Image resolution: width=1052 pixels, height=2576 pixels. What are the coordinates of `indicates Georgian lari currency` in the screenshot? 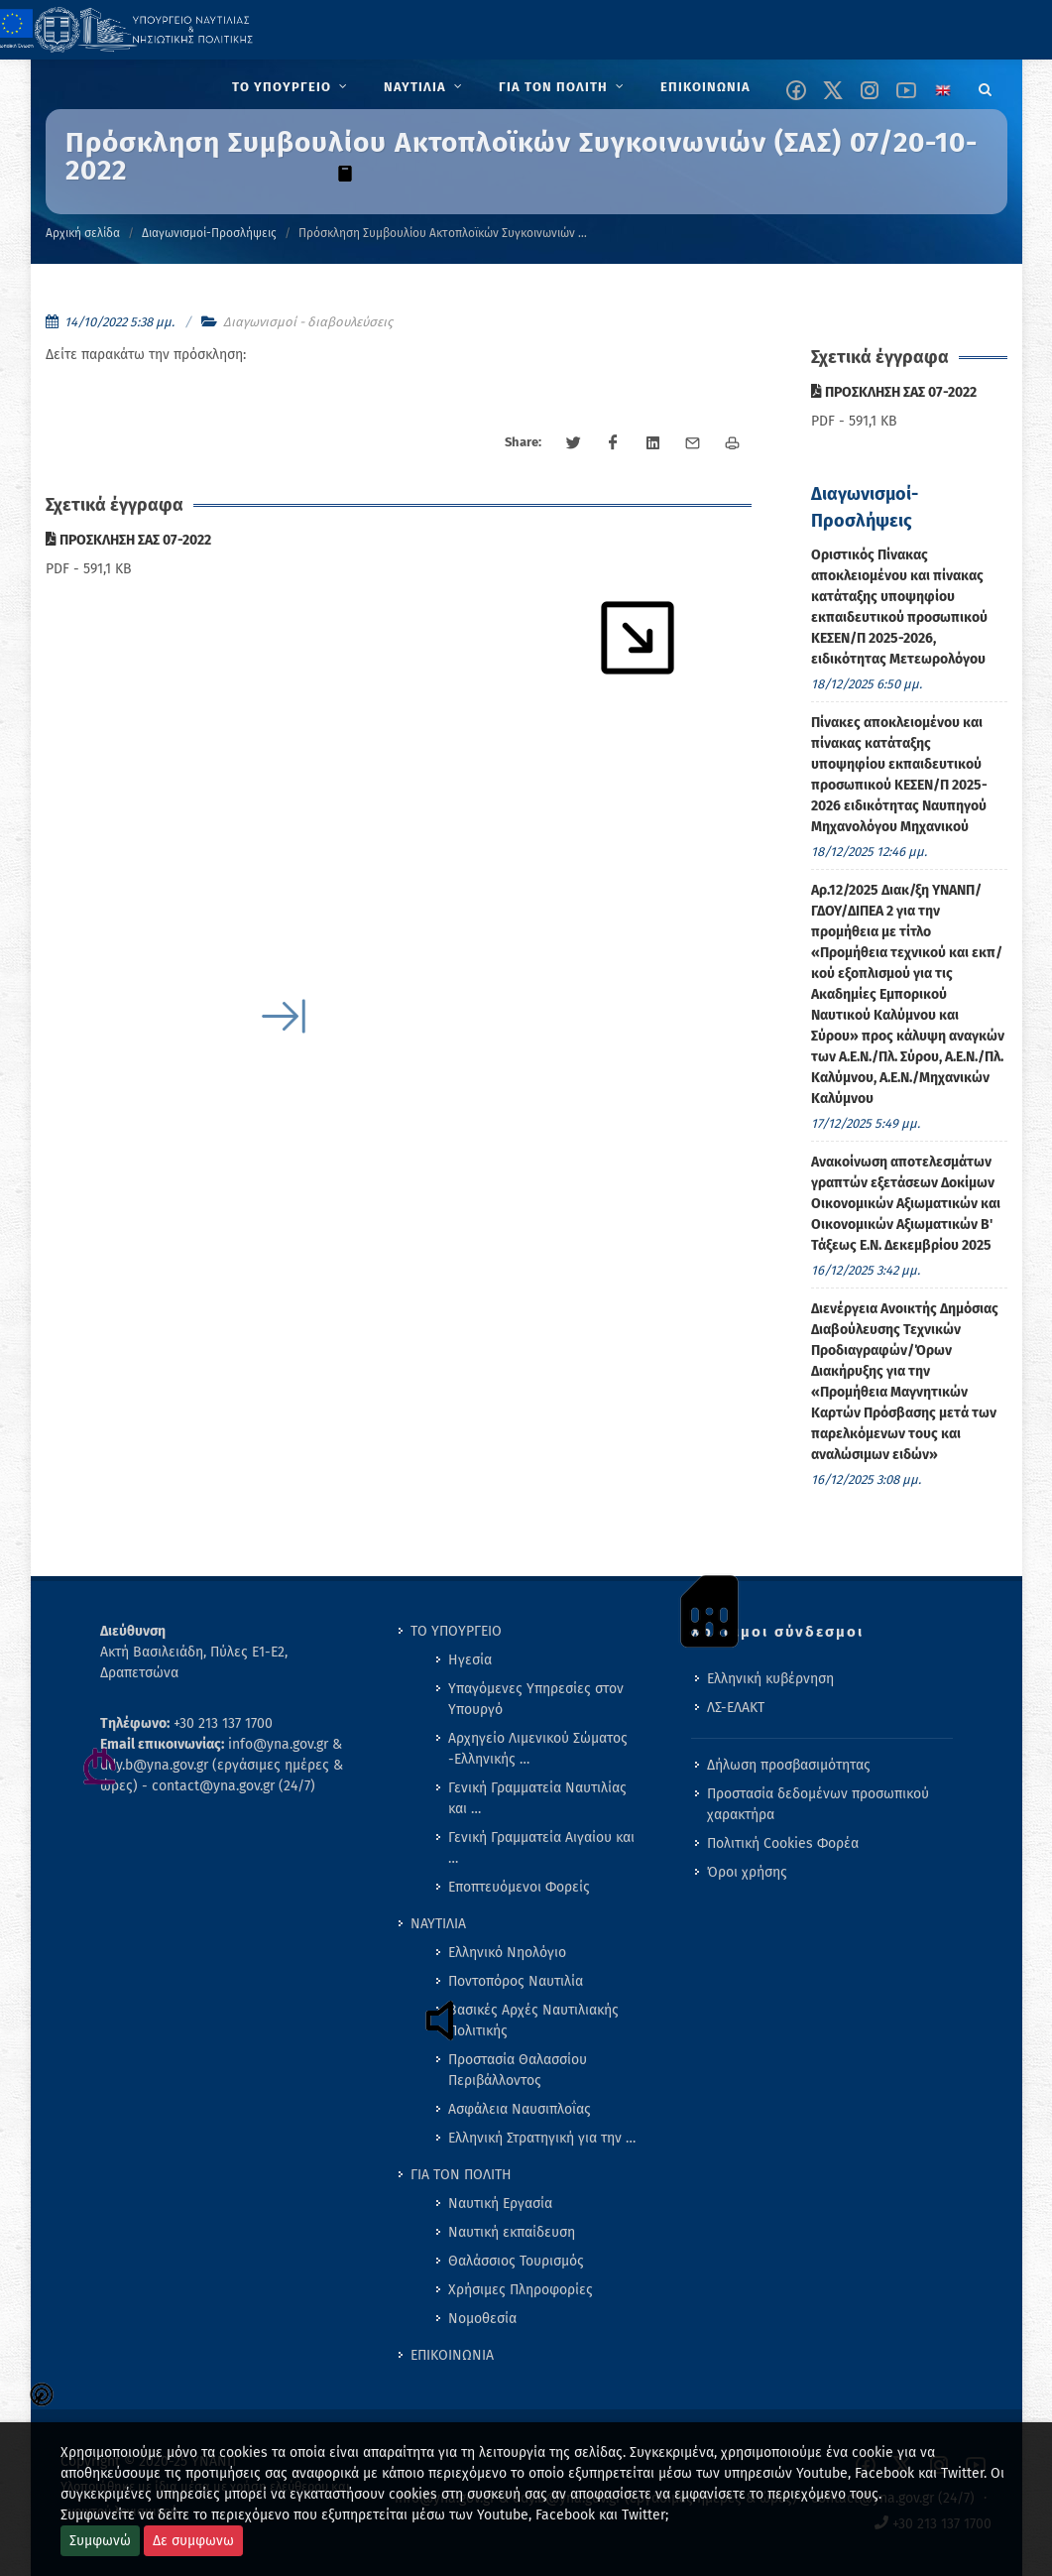 It's located at (99, 1766).